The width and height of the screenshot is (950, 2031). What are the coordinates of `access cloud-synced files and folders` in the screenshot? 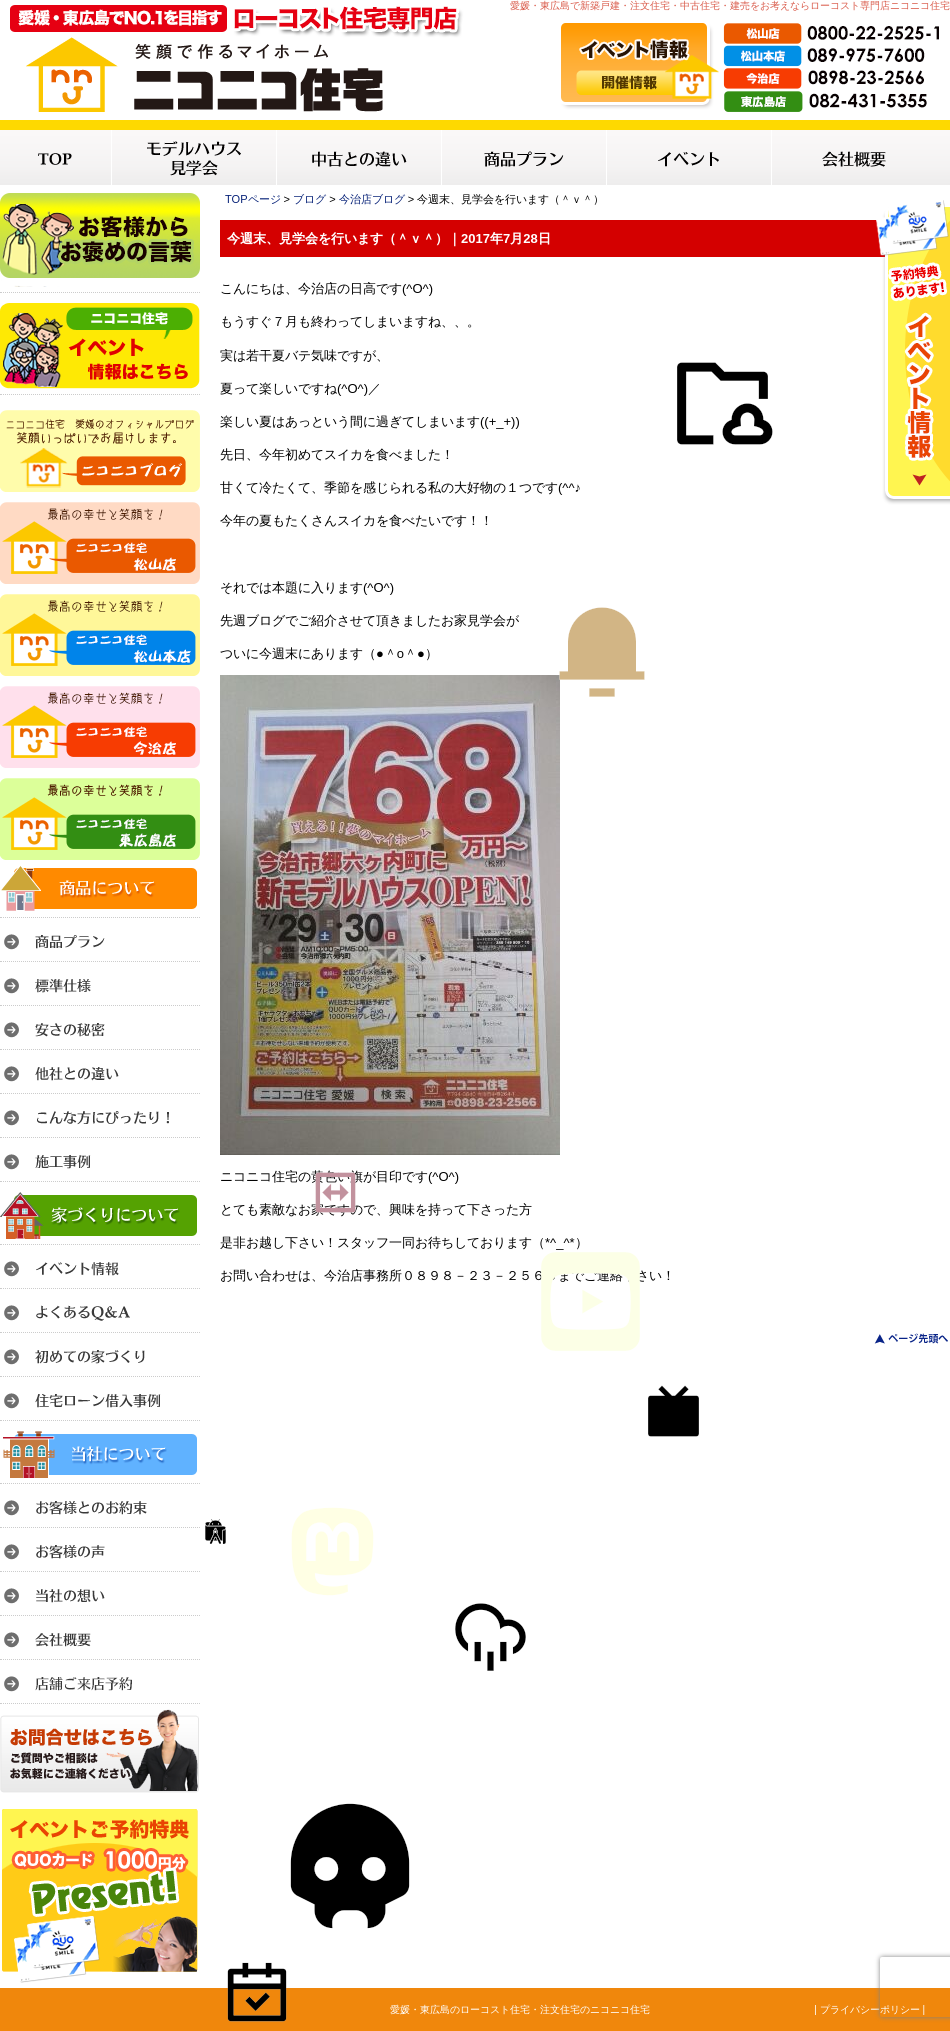 It's located at (722, 403).